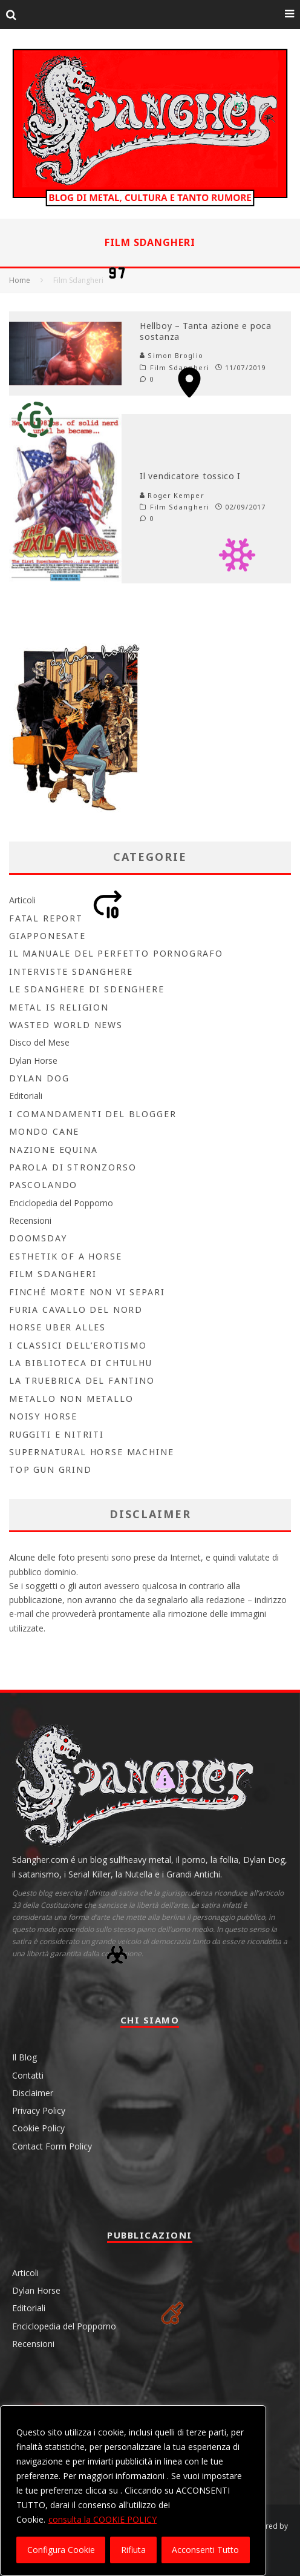  Describe the element at coordinates (238, 105) in the screenshot. I see `view scatter plot or data visualization` at that location.